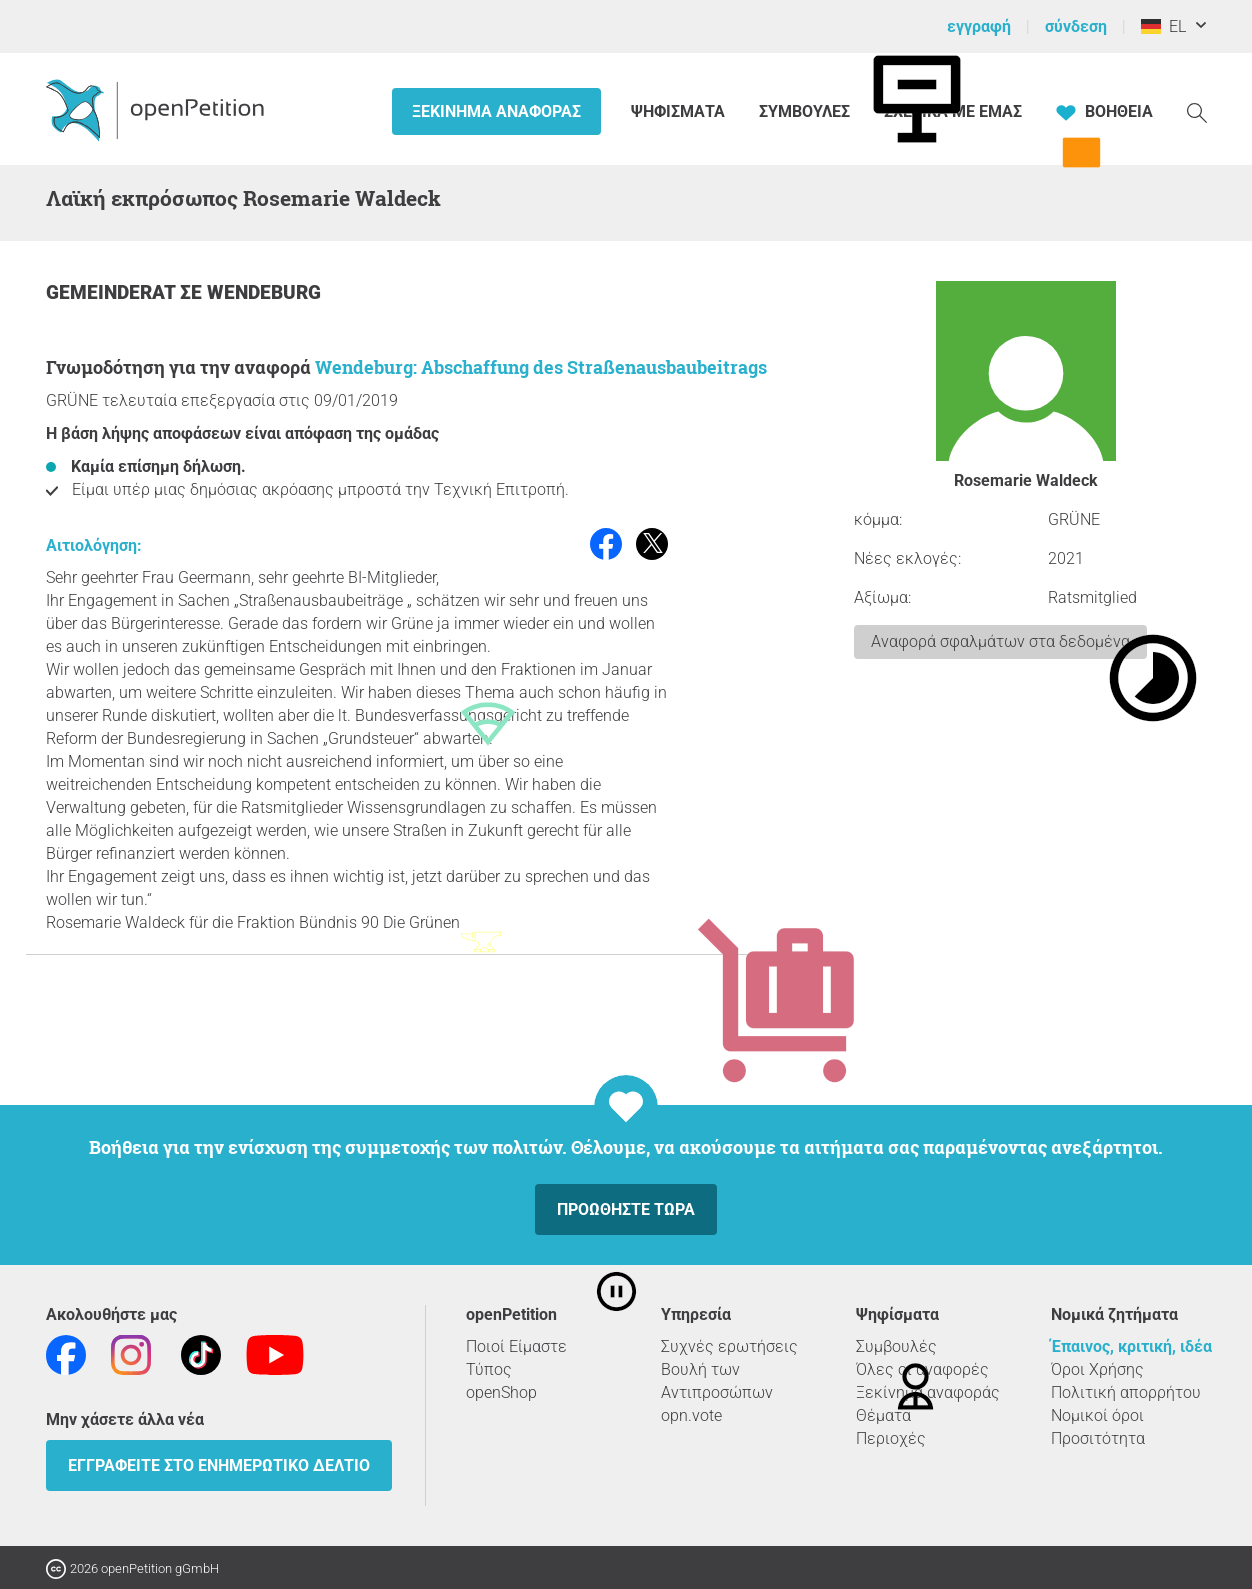 The height and width of the screenshot is (1589, 1252). I want to click on select a rectangular shape tool, so click(1081, 152).